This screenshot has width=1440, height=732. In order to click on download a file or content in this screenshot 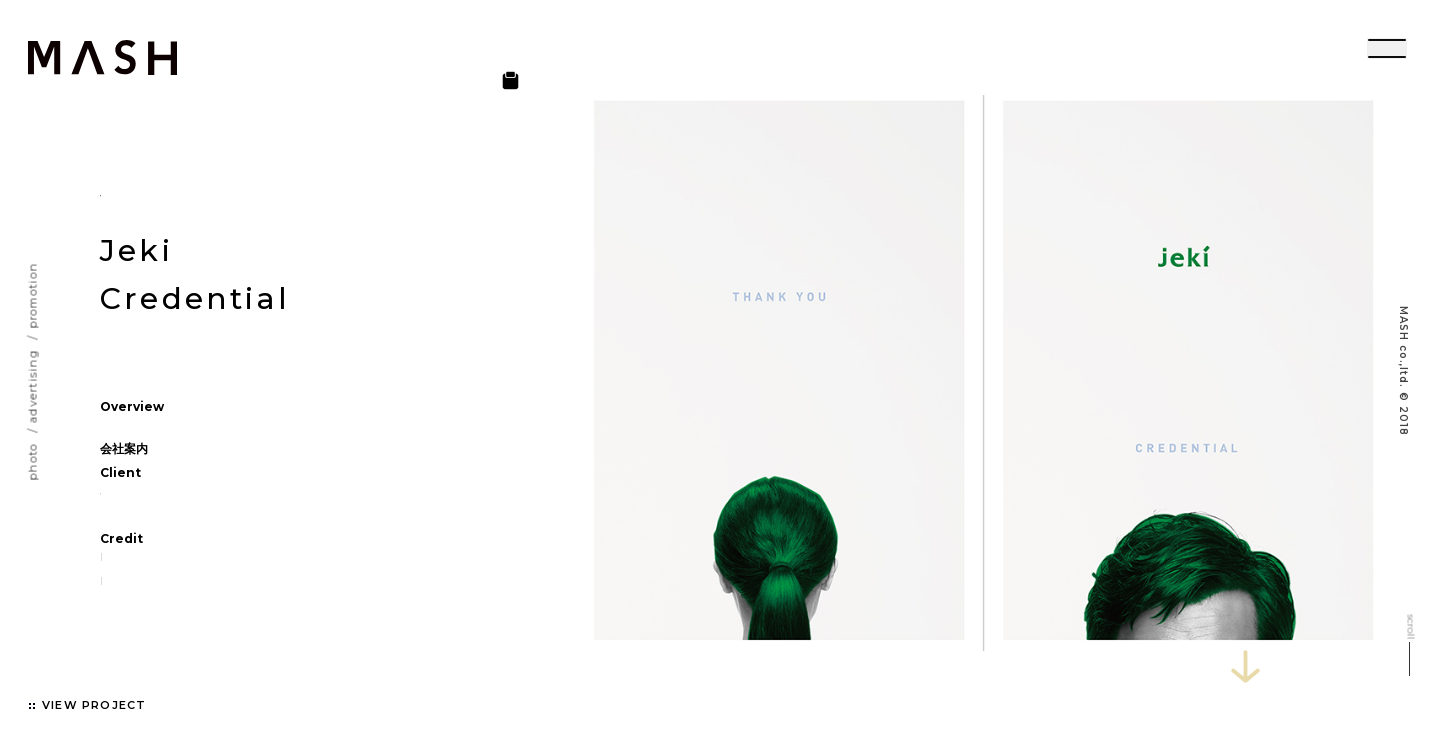, I will do `click(1245, 666)`.